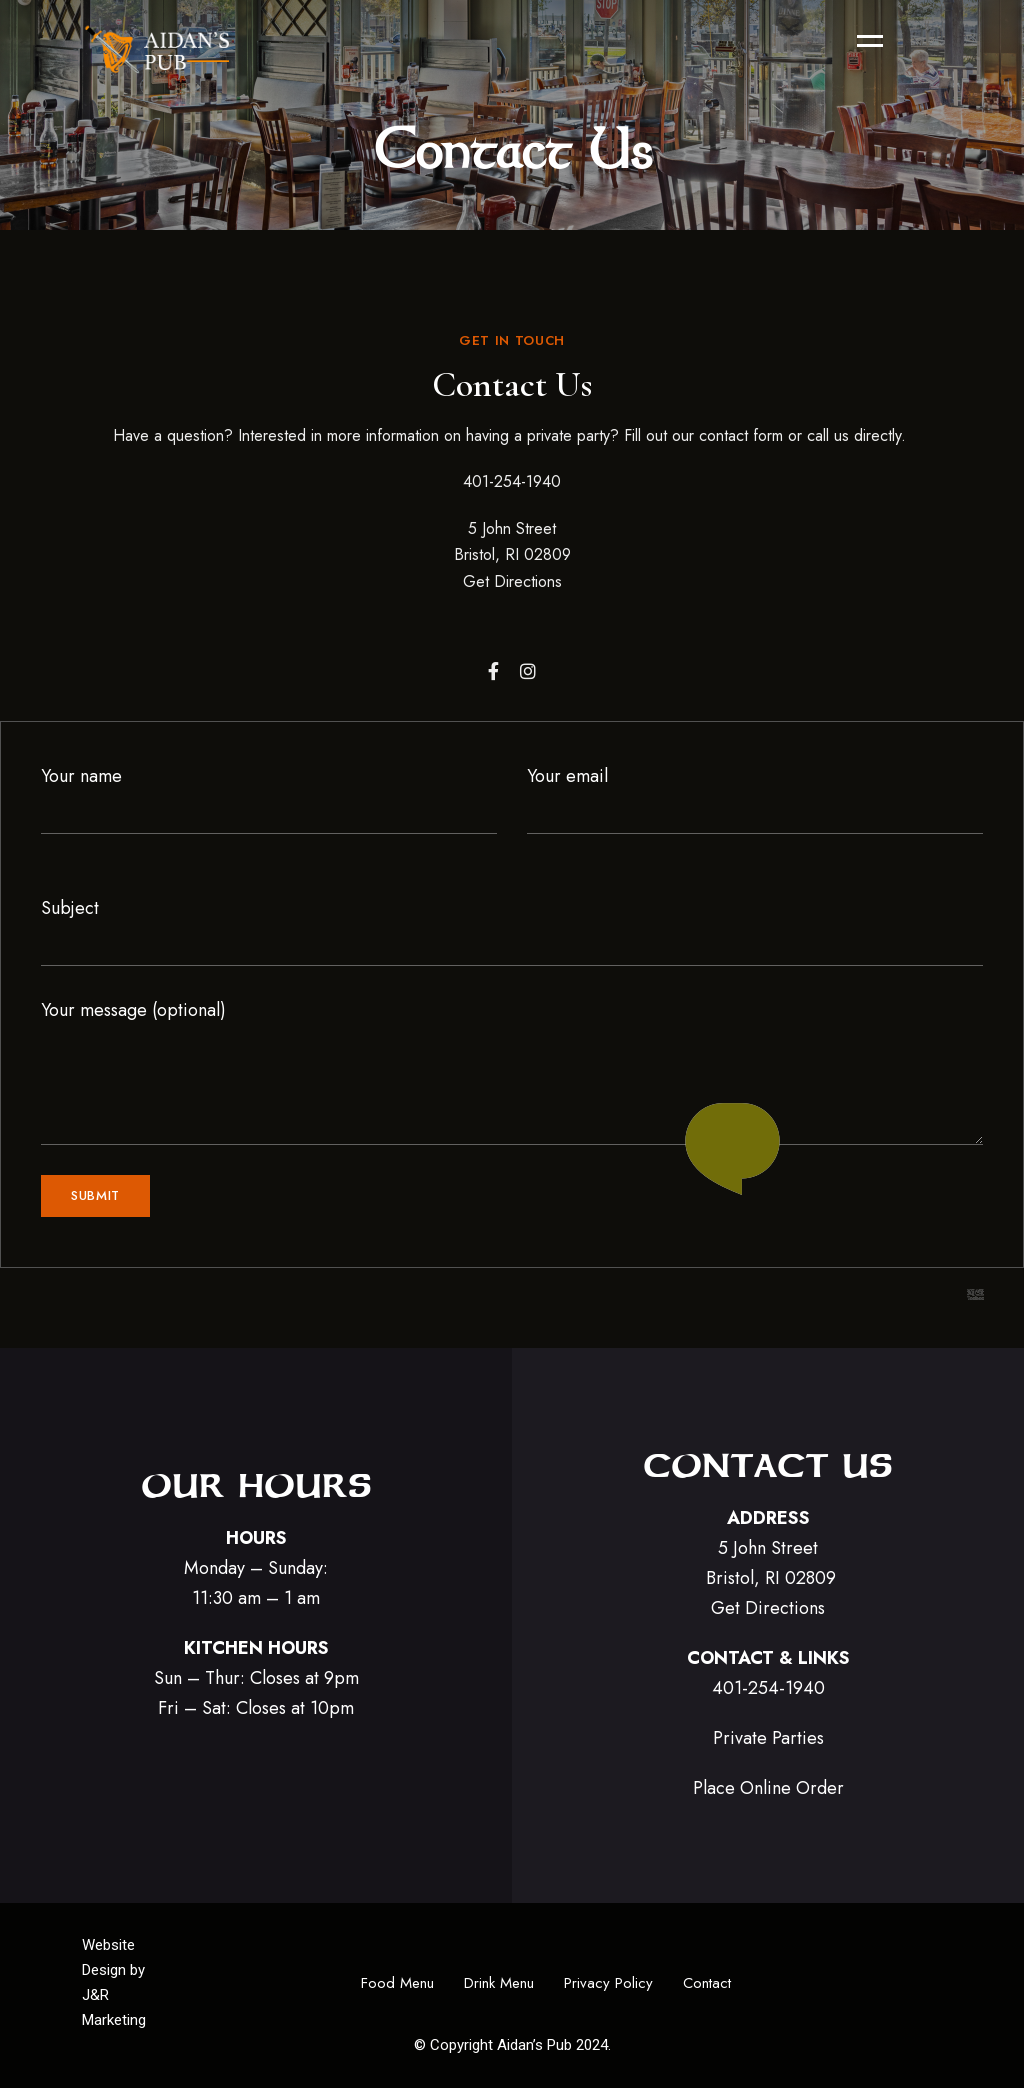  What do you see at coordinates (975, 1294) in the screenshot?
I see `open the Taobao shopping app` at bounding box center [975, 1294].